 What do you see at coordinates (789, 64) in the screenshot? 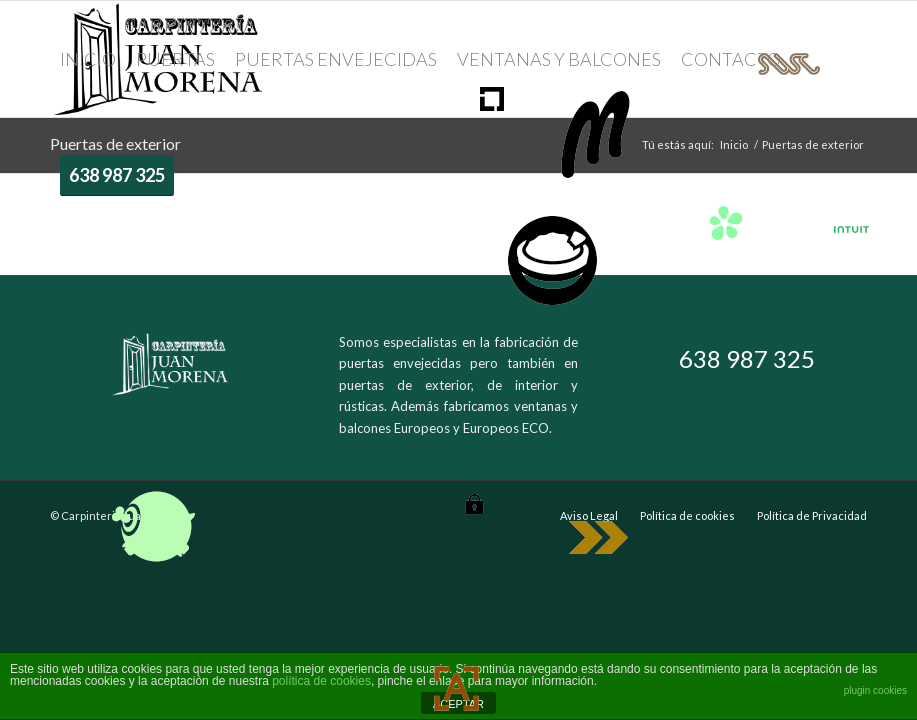
I see `visit the SWC (Speedy Web Compiler) website or documentation` at bounding box center [789, 64].